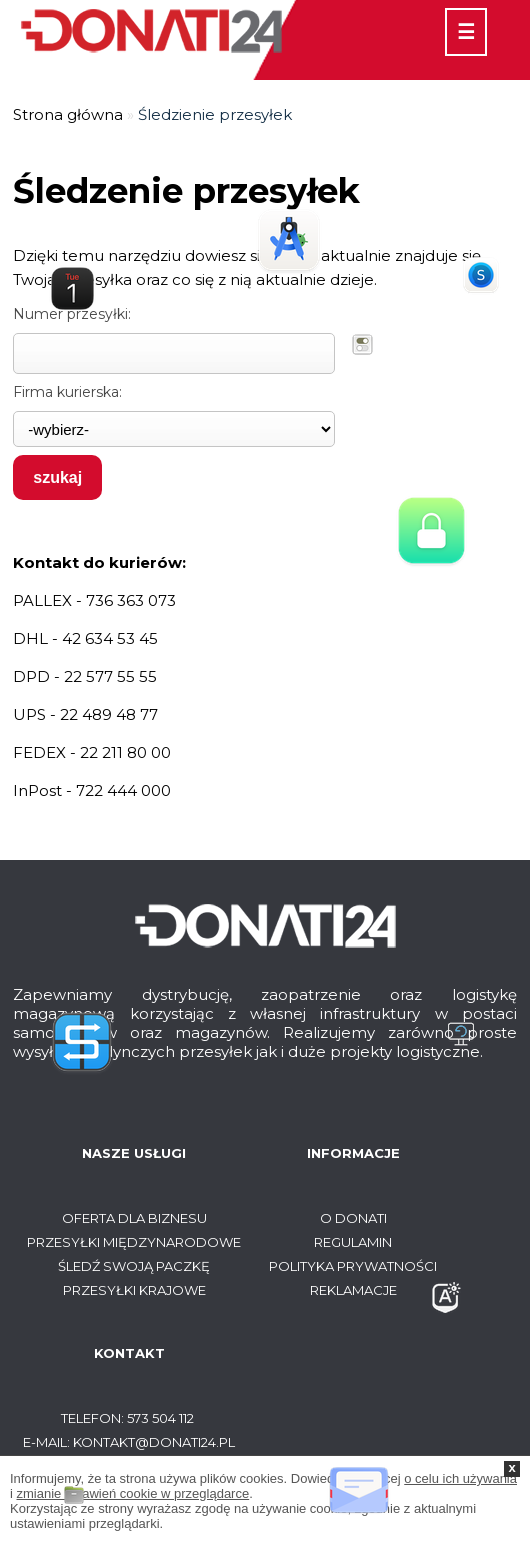 The image size is (530, 1546). I want to click on open email application, so click(359, 1490).